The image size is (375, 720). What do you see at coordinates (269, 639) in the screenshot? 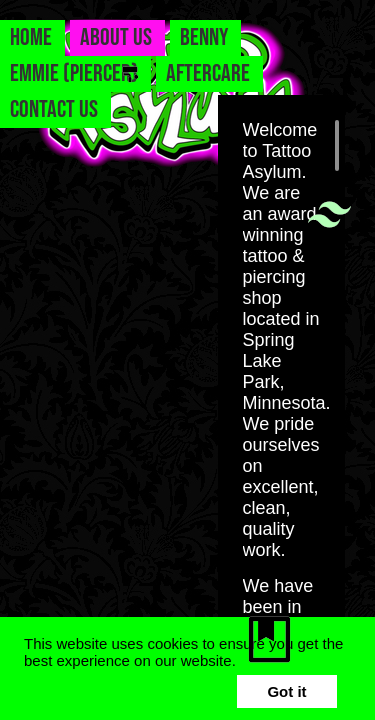
I see `view bookmarked file` at bounding box center [269, 639].